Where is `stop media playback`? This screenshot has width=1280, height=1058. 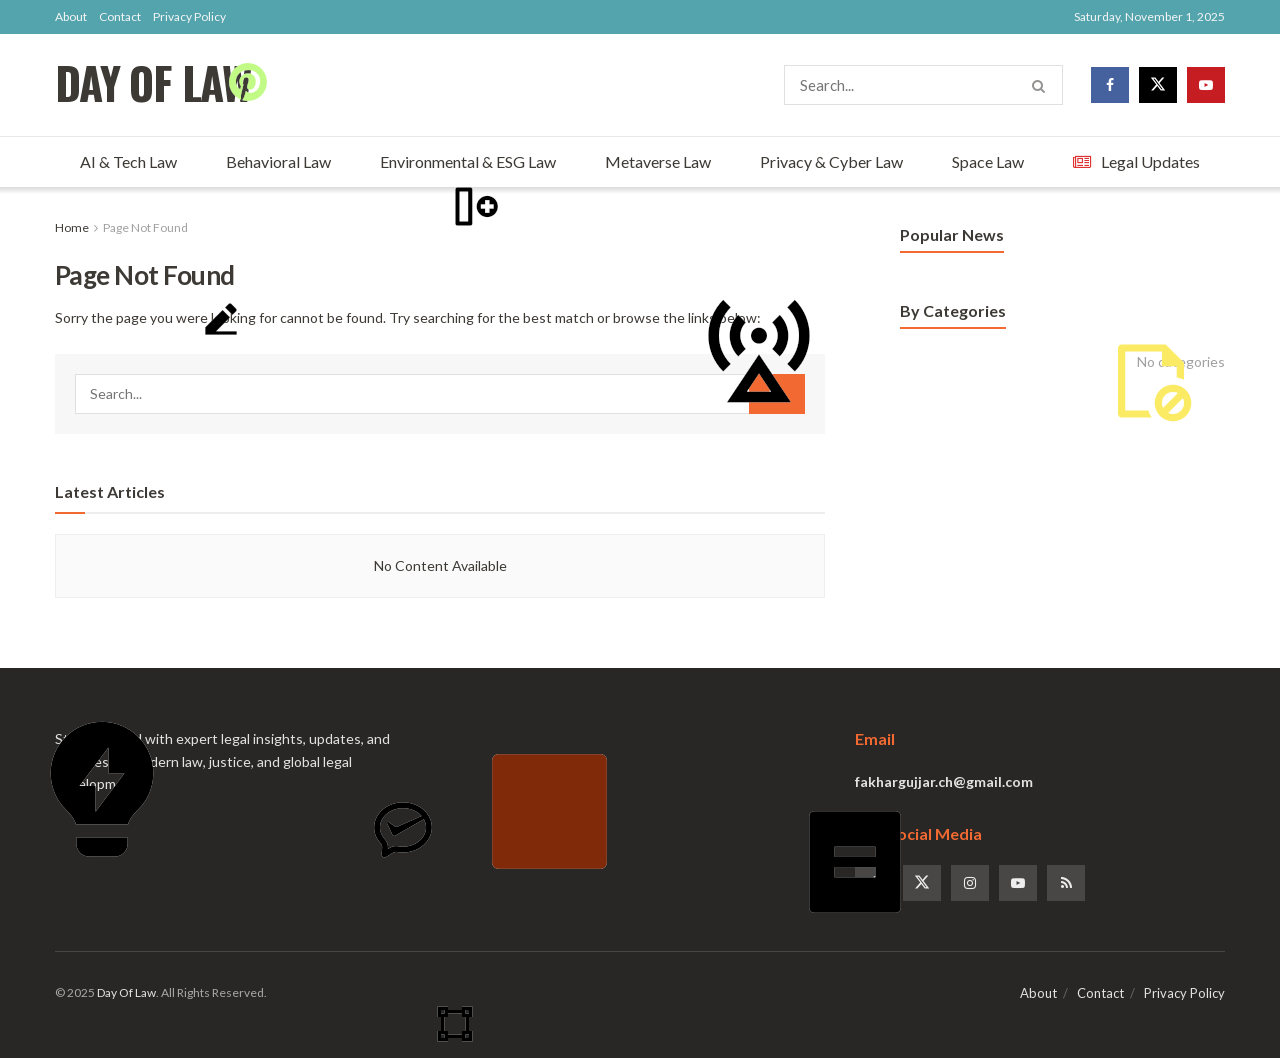
stop media playback is located at coordinates (549, 811).